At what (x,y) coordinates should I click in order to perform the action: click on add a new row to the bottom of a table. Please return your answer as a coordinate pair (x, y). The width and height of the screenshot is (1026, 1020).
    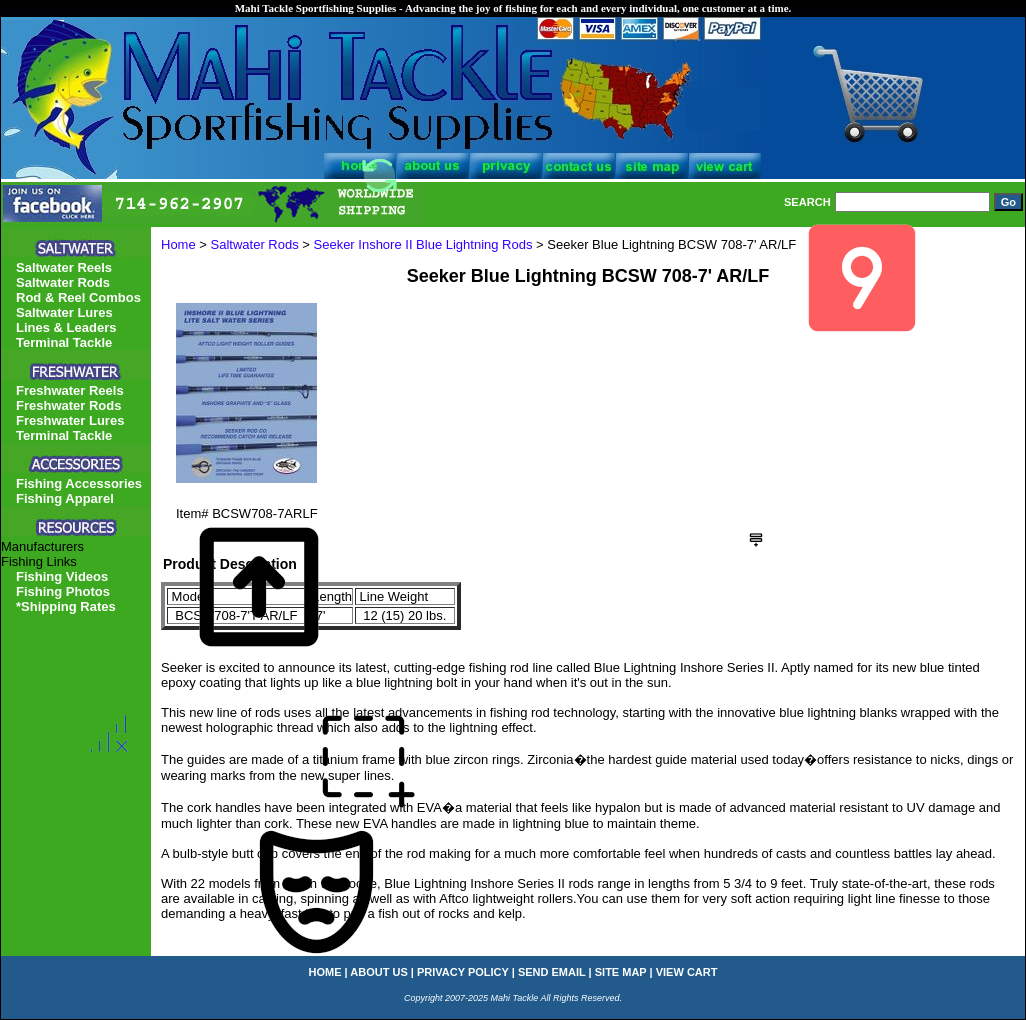
    Looking at the image, I should click on (756, 539).